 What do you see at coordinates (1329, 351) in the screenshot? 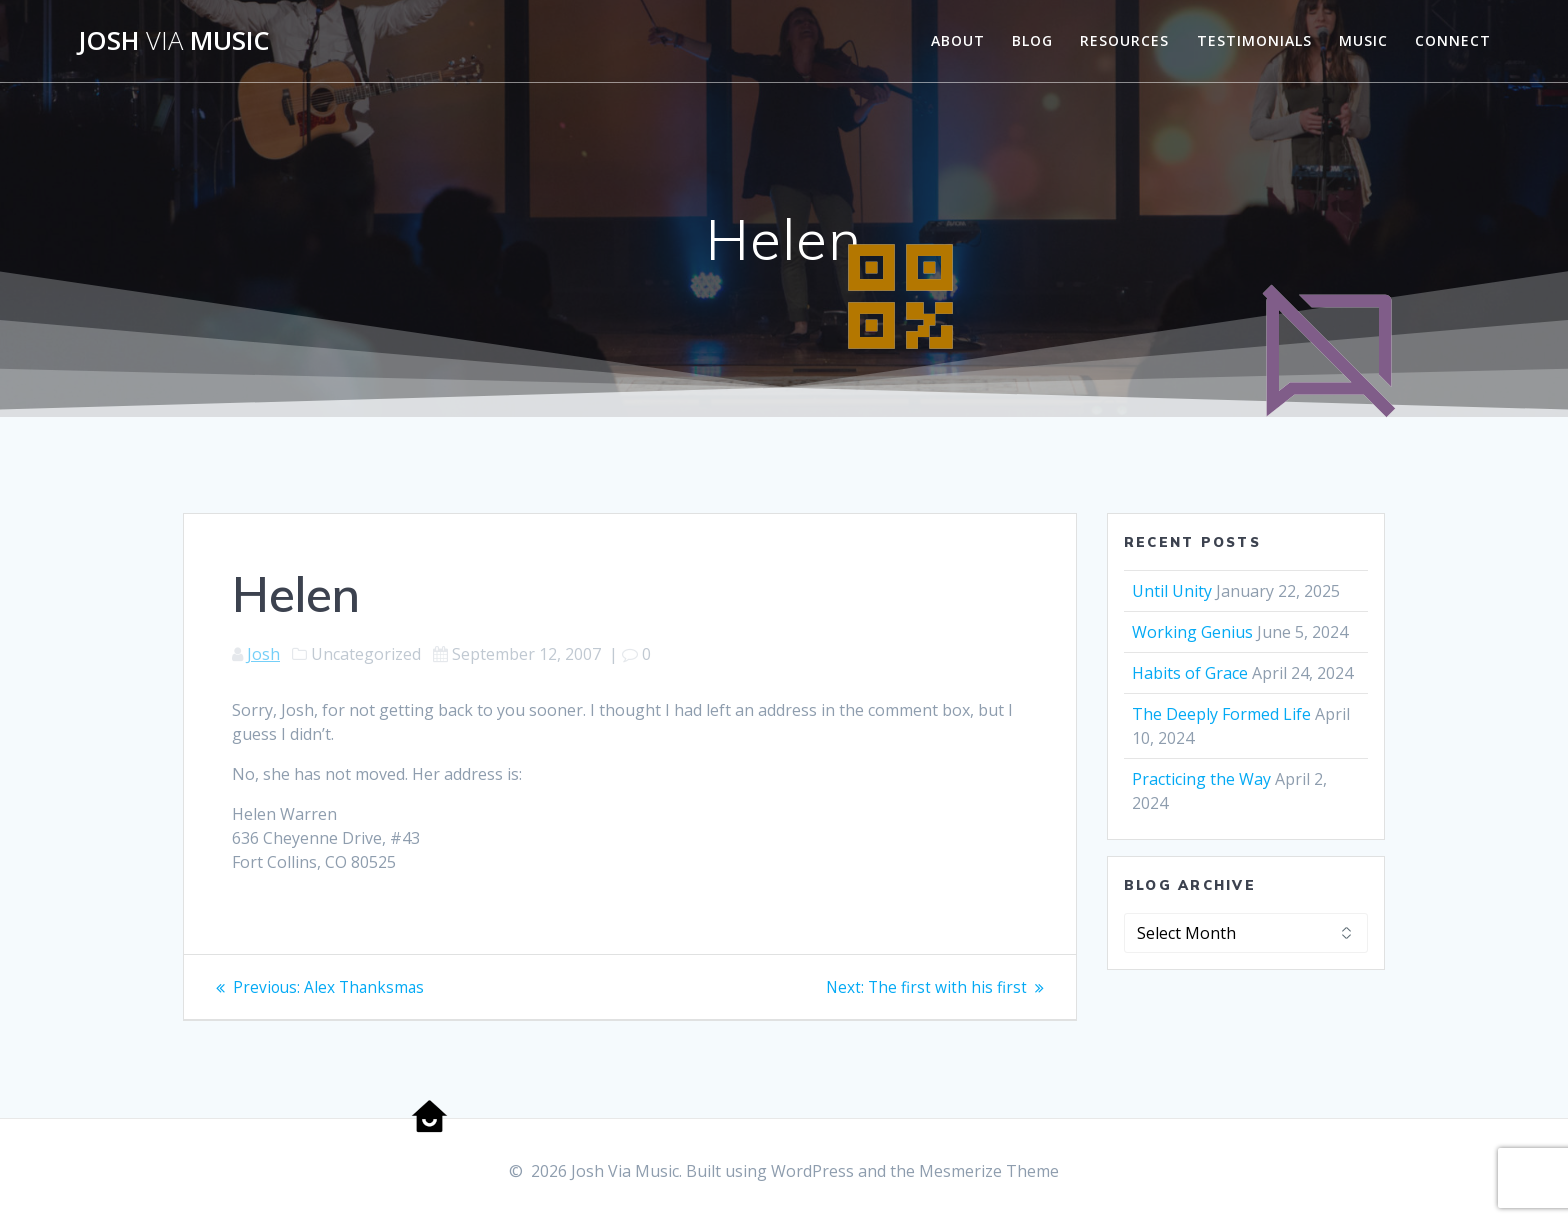
I see `disable chat or messaging` at bounding box center [1329, 351].